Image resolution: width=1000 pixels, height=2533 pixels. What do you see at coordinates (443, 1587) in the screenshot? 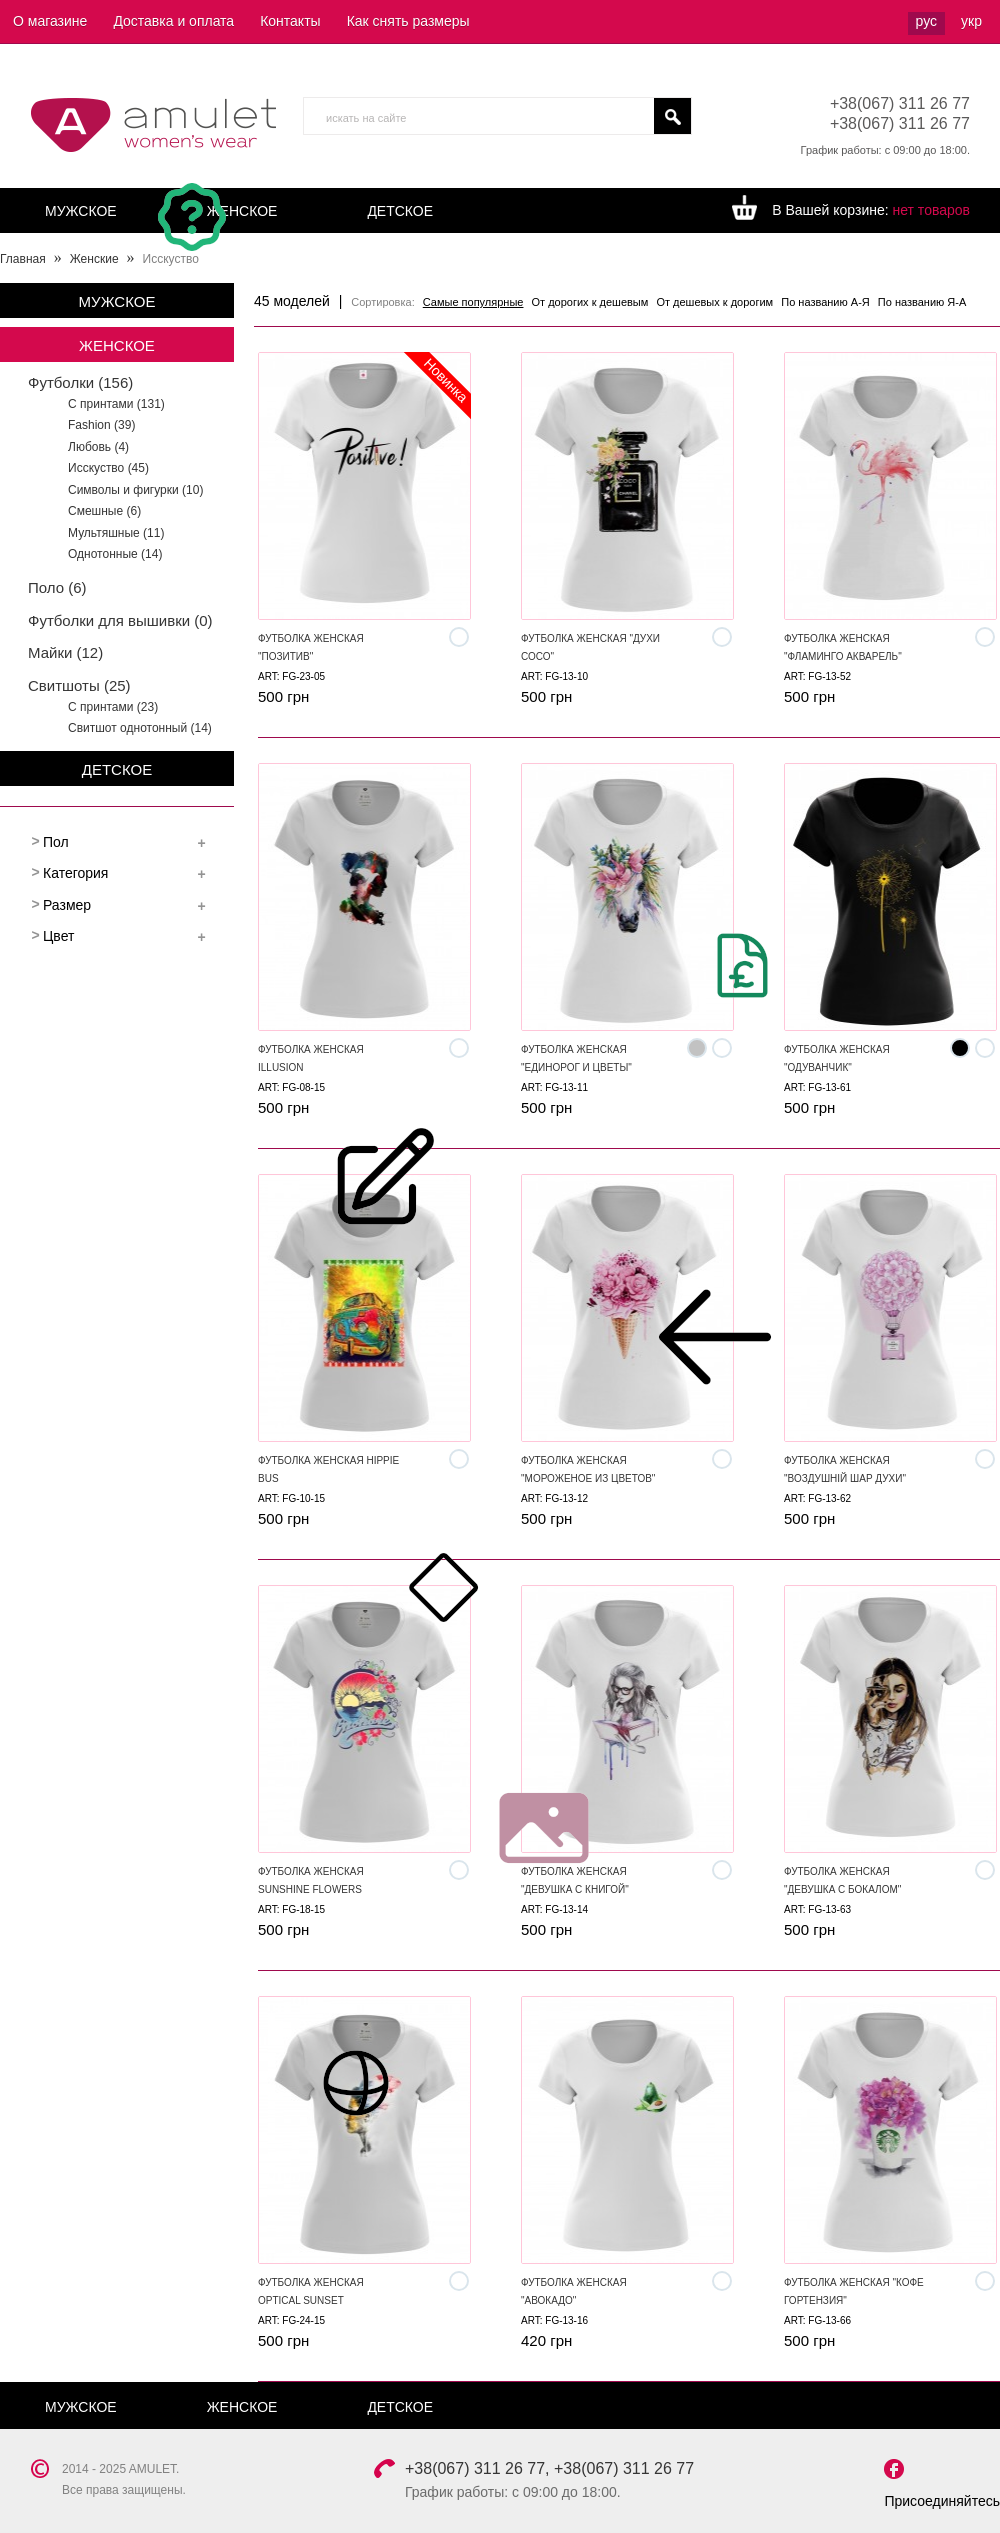
I see `indicates premium or pro feature` at bounding box center [443, 1587].